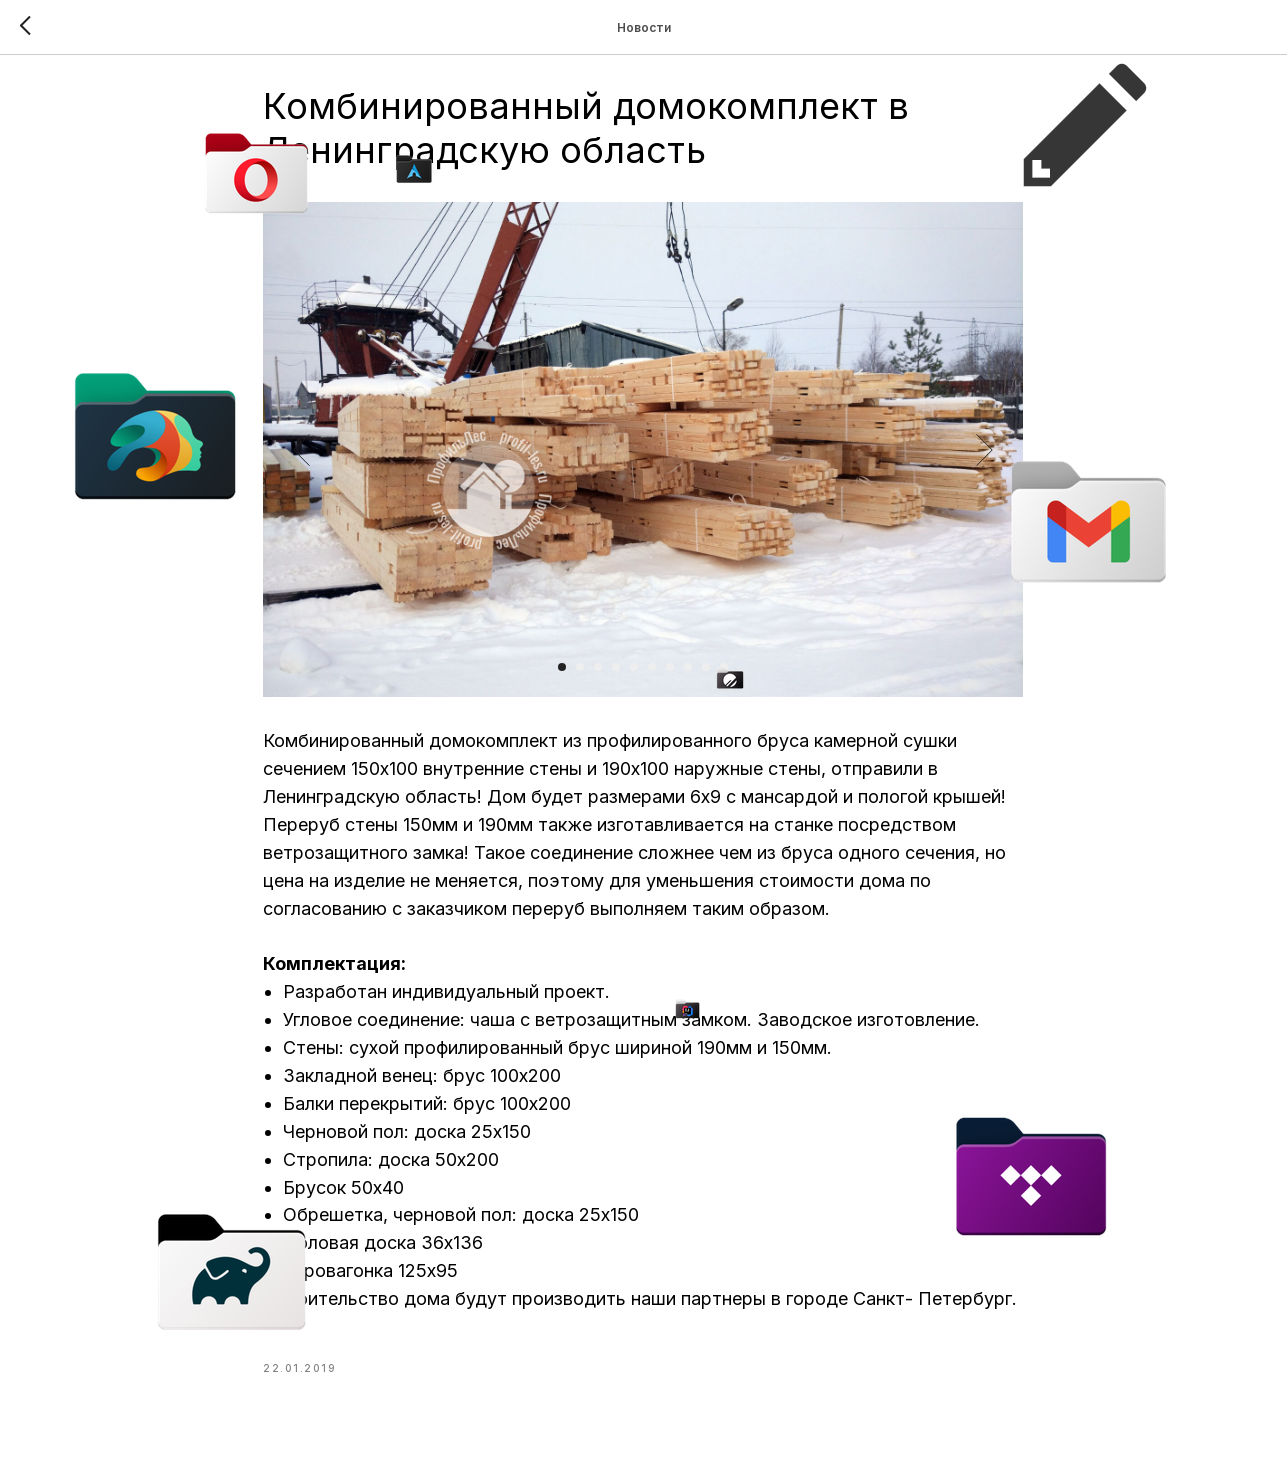 This screenshot has width=1287, height=1482. Describe the element at coordinates (154, 440) in the screenshot. I see `open daz 3d project files folder` at that location.